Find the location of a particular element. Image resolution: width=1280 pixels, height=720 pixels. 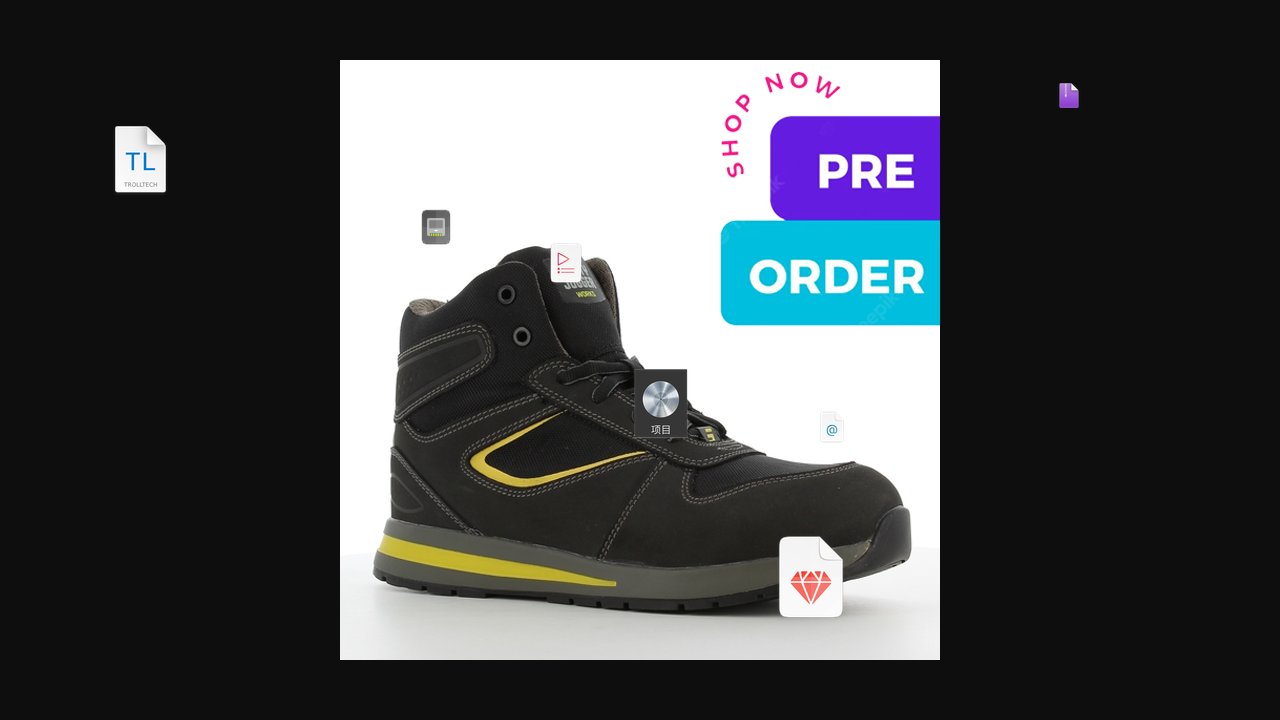

open a Logic Pro project file is located at coordinates (661, 405).